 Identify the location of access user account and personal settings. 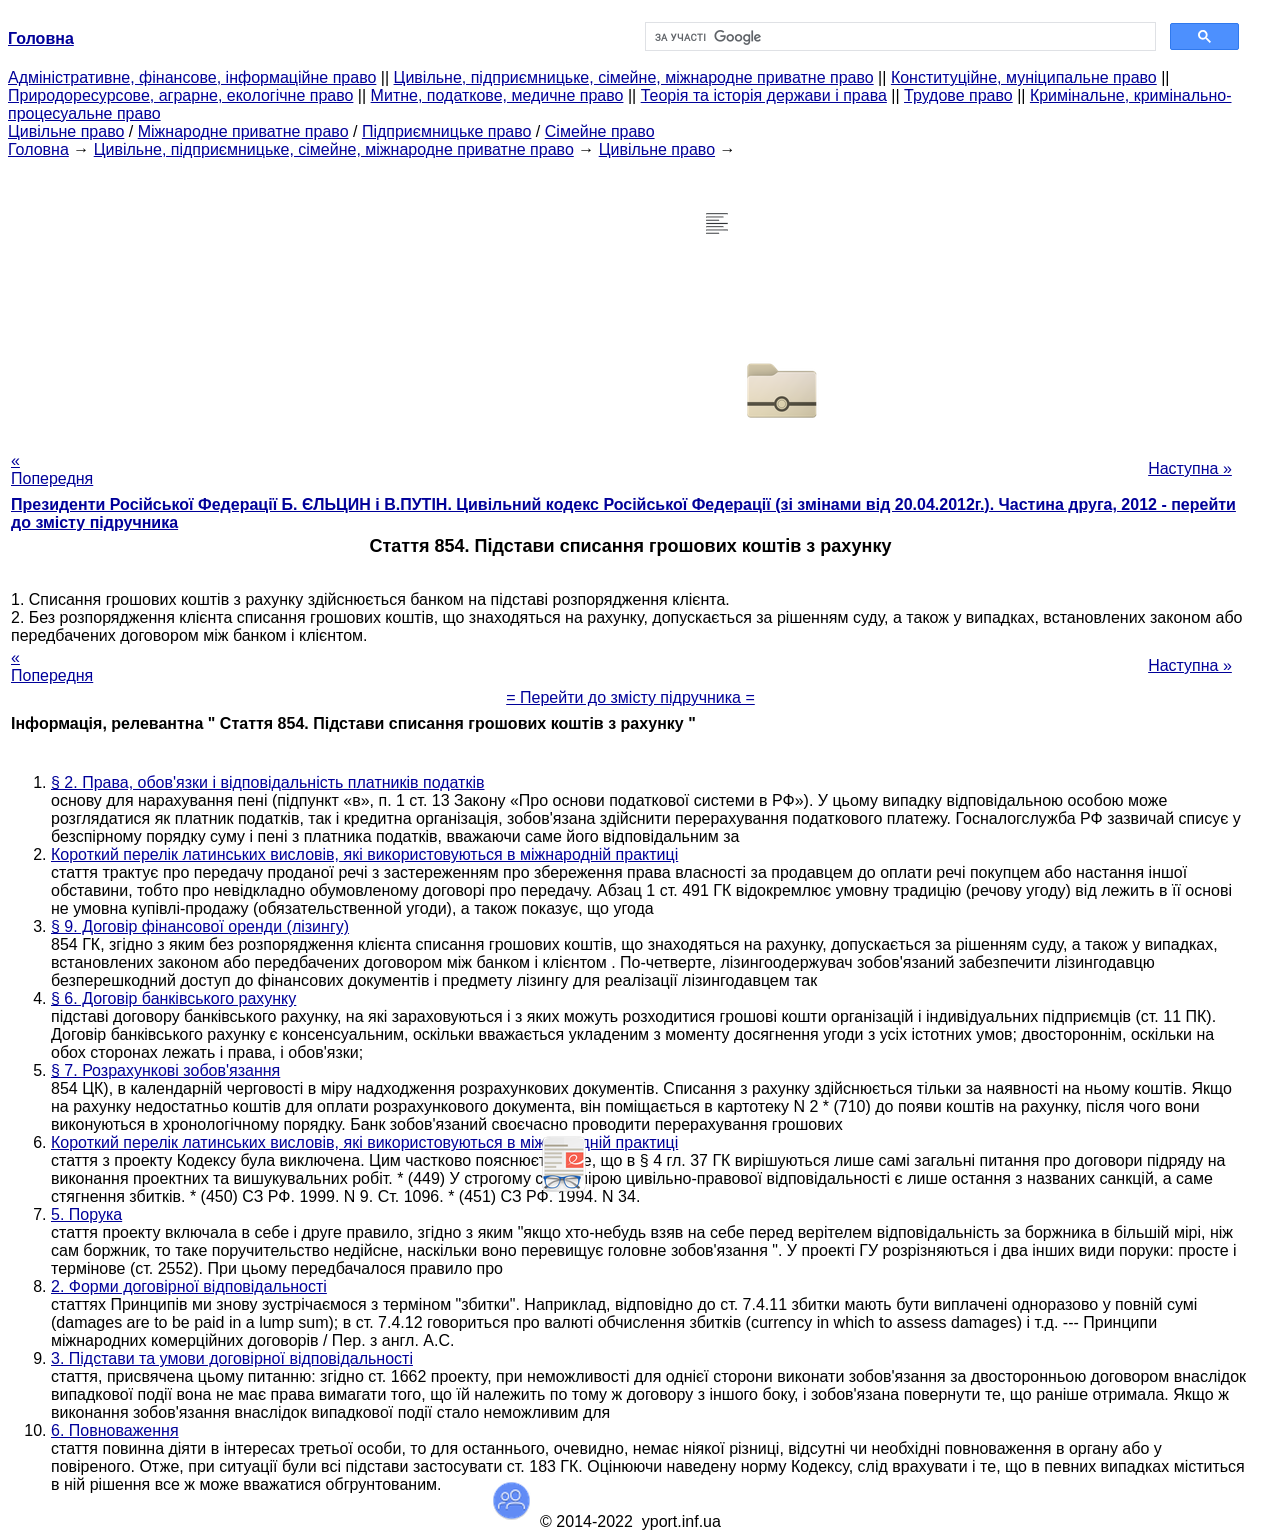
(511, 1500).